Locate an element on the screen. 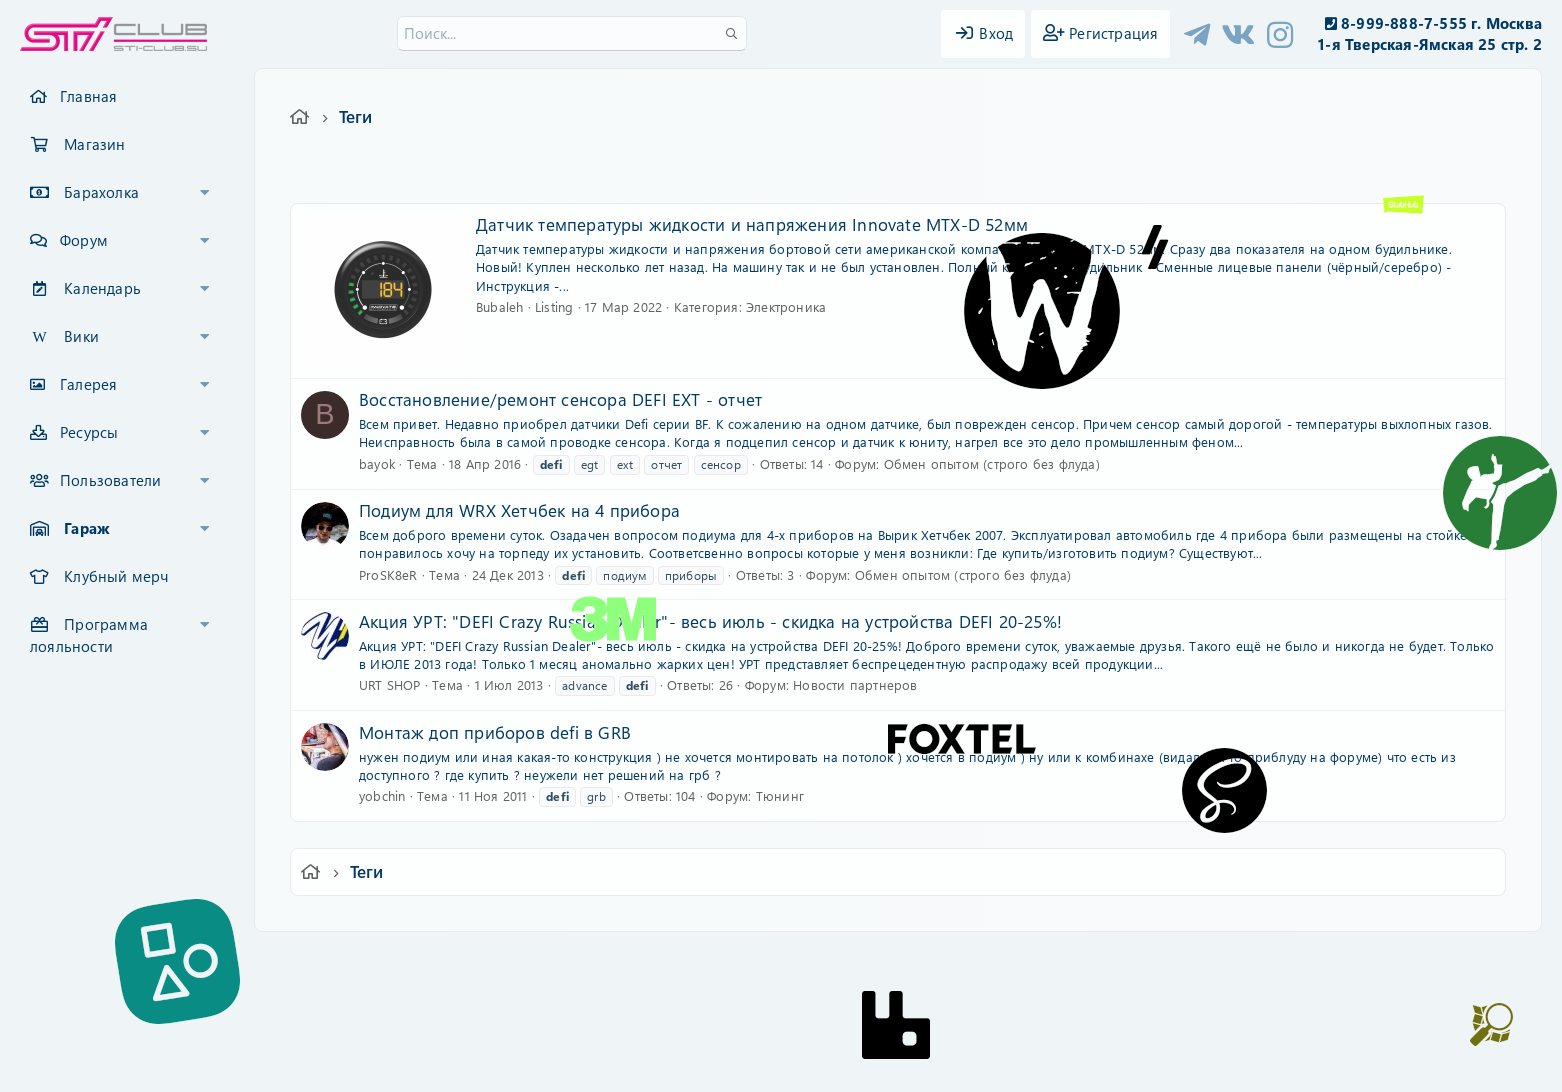  open OpenStreetMap application is located at coordinates (1491, 1024).